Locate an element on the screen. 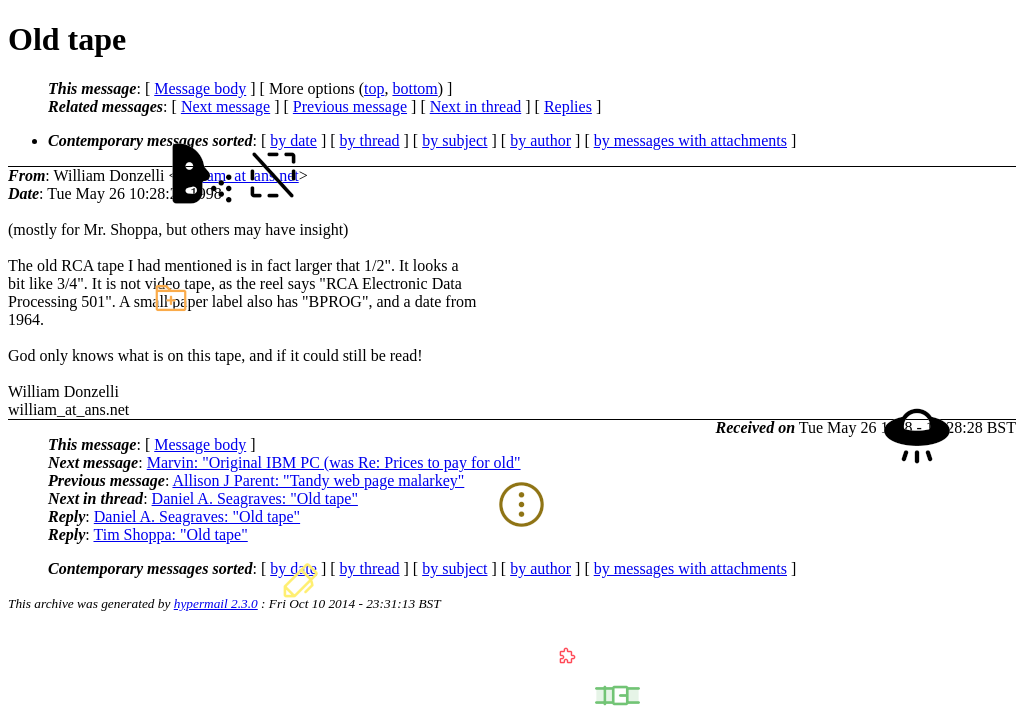  open more options menu is located at coordinates (521, 504).